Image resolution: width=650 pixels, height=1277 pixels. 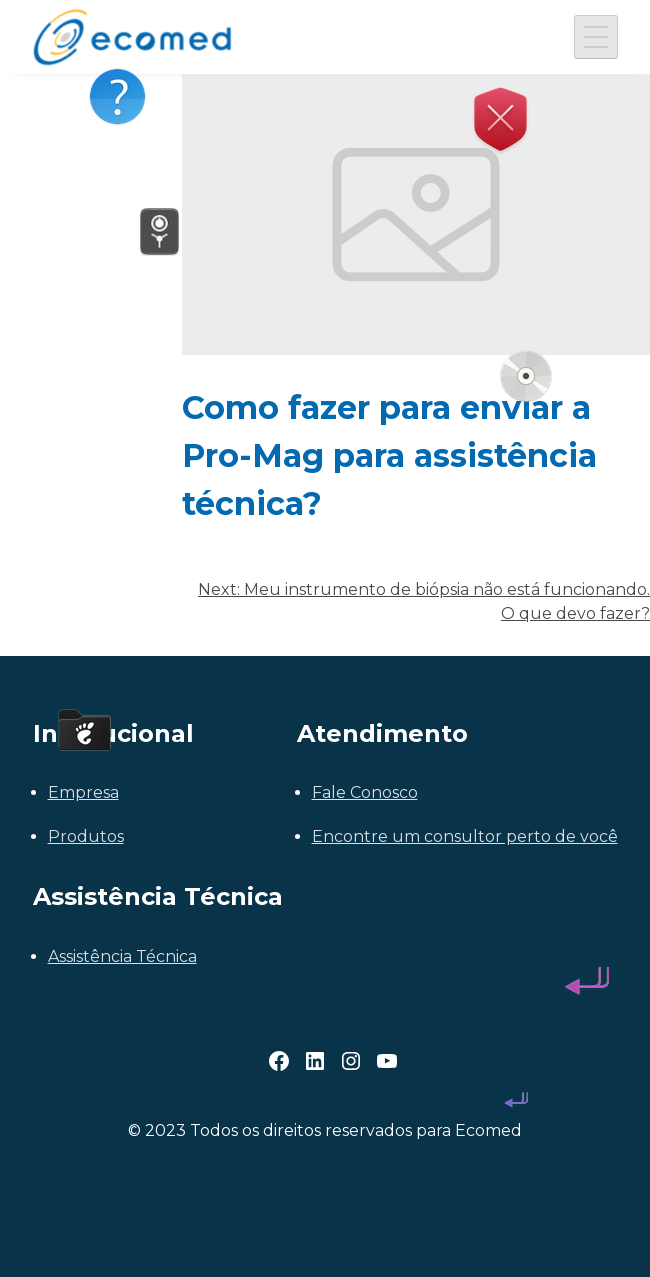 I want to click on open gnome-related files folder, so click(x=84, y=731).